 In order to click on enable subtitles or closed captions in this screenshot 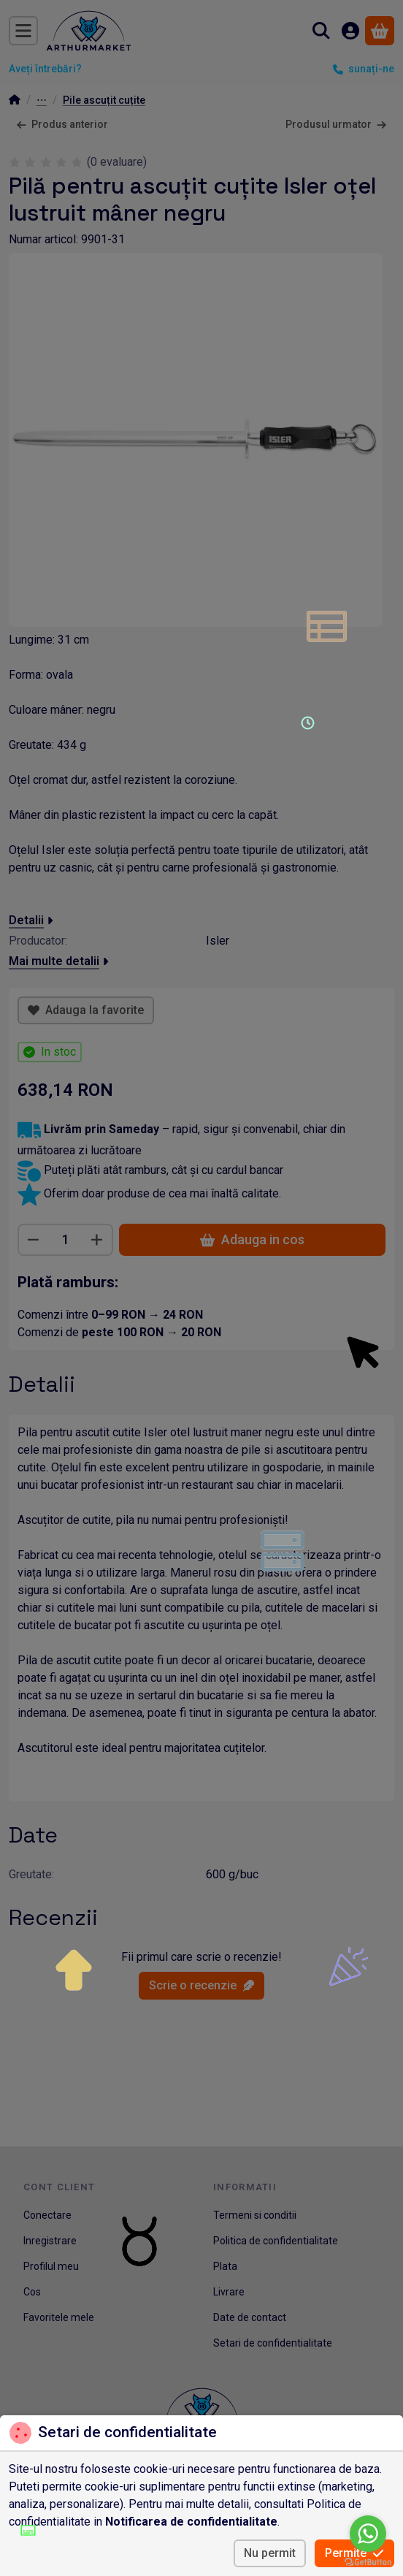, I will do `click(28, 2530)`.